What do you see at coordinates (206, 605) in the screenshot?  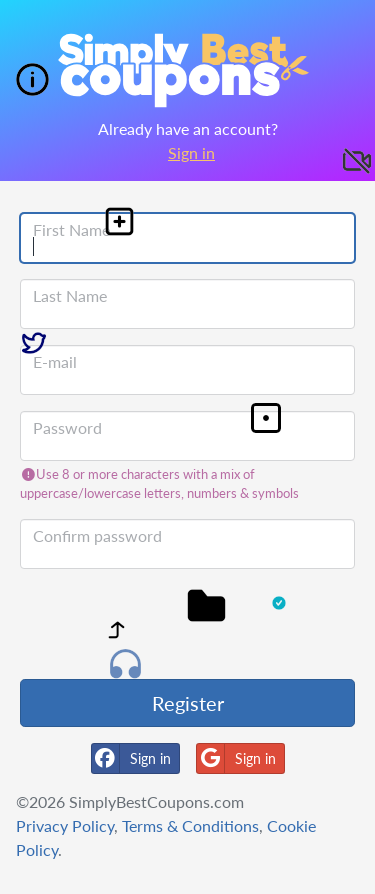 I see `open file folder` at bounding box center [206, 605].